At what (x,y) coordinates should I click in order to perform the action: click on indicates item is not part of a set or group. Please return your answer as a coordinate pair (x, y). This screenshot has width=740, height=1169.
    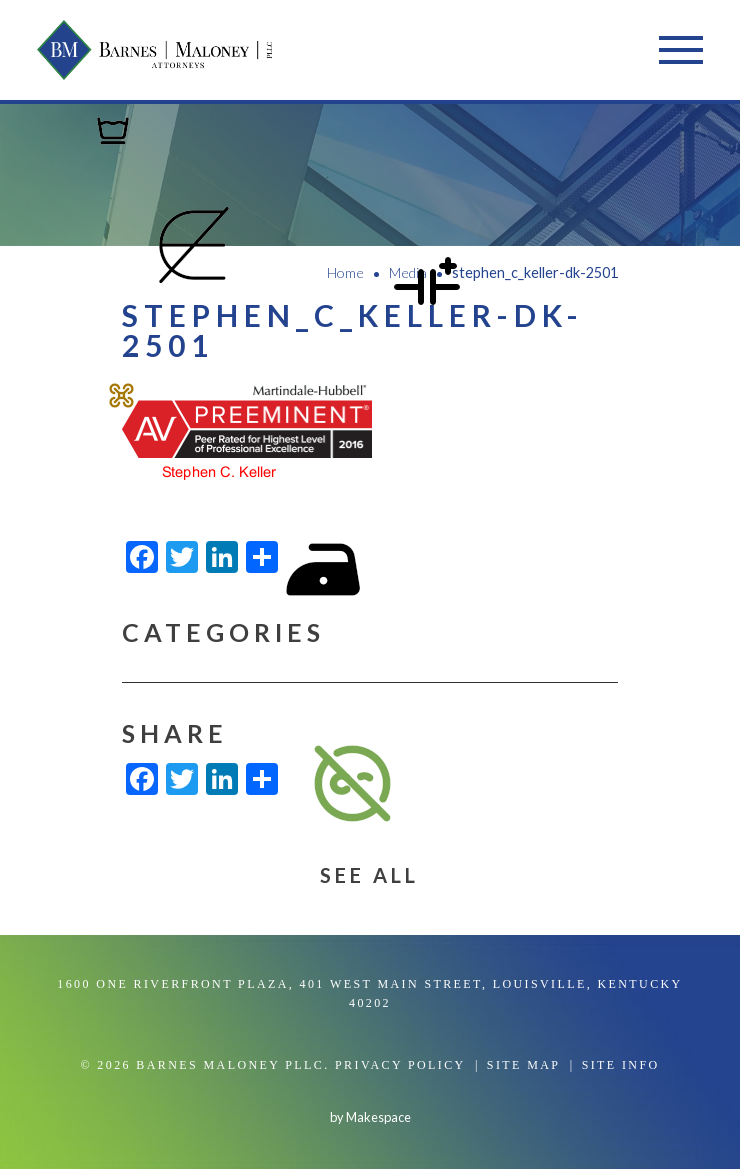
    Looking at the image, I should click on (194, 245).